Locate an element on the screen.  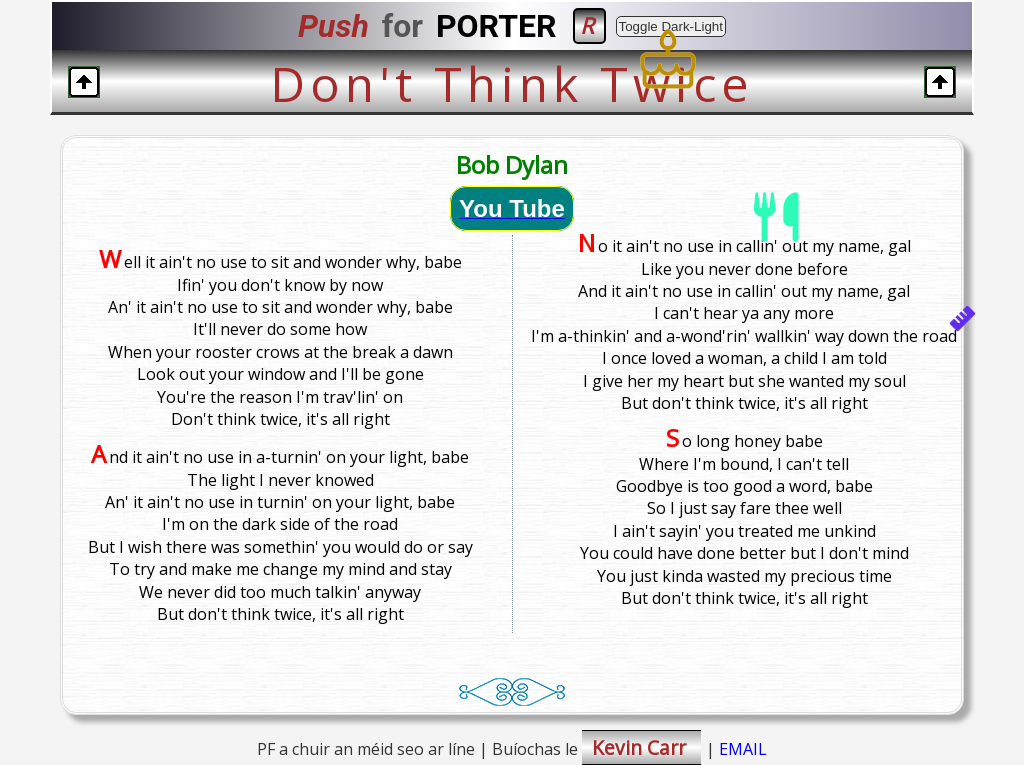
find nearby restaurants or dining options is located at coordinates (777, 217).